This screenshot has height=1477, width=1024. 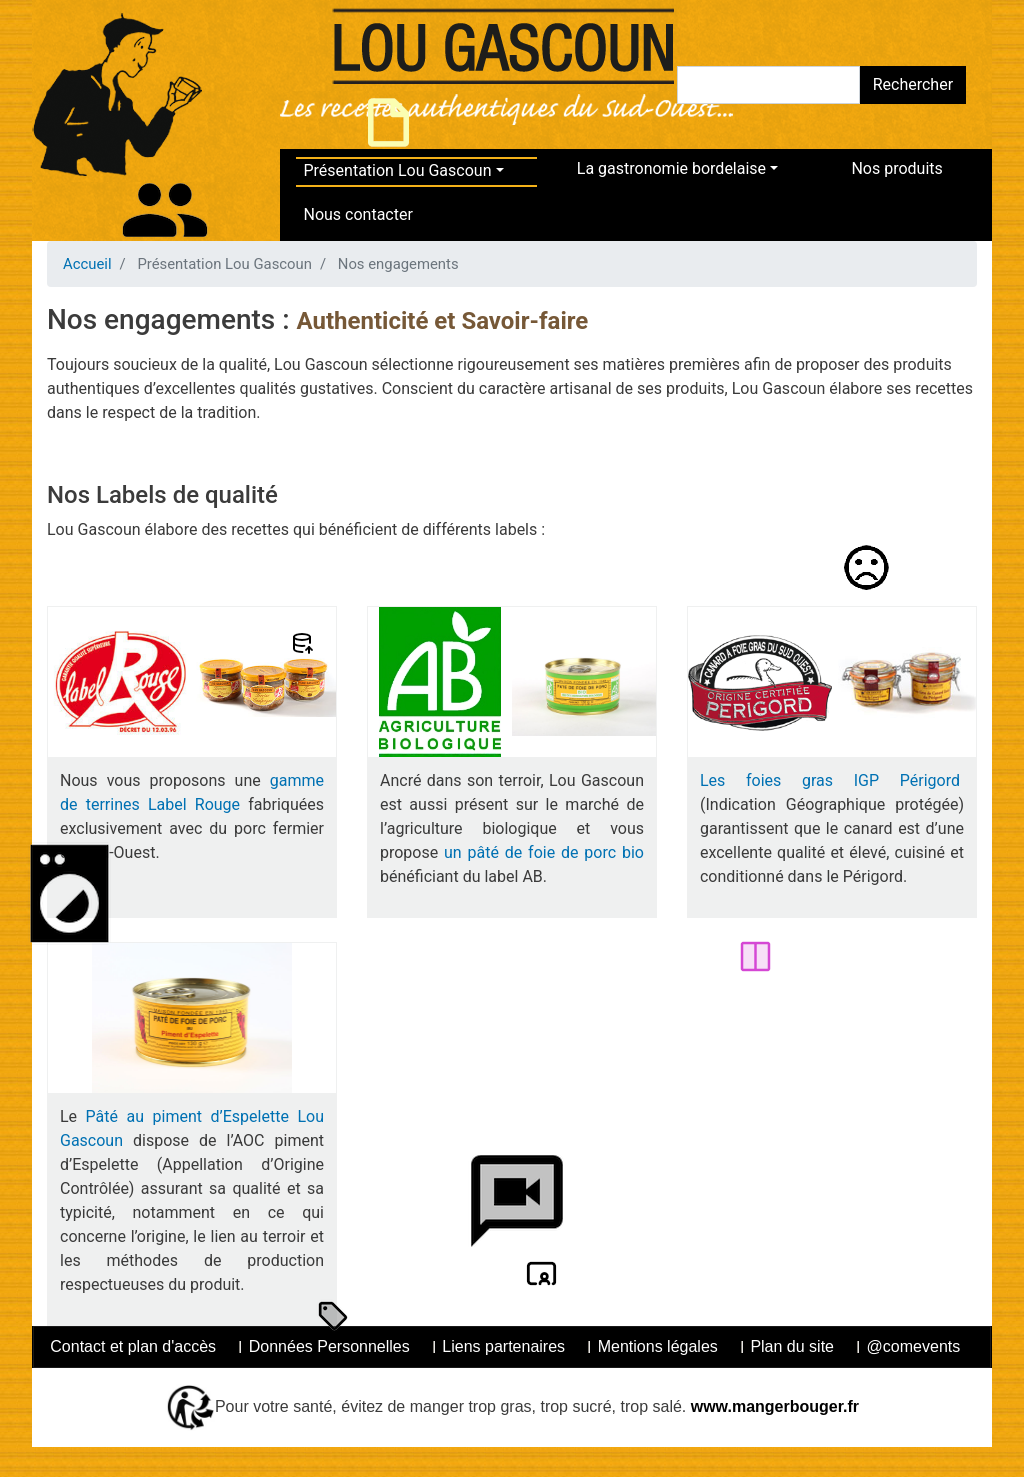 I want to click on start a video chat conversation, so click(x=517, y=1201).